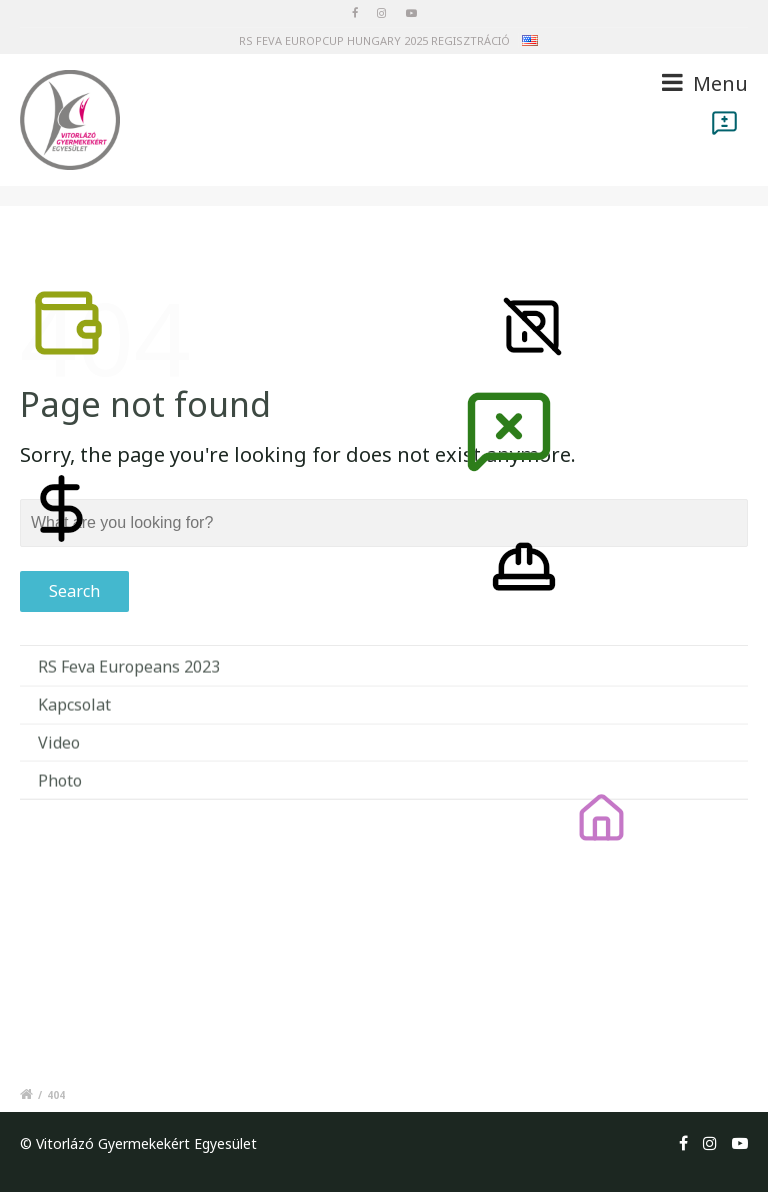  Describe the element at coordinates (61, 508) in the screenshot. I see `view account balance or financial information` at that location.